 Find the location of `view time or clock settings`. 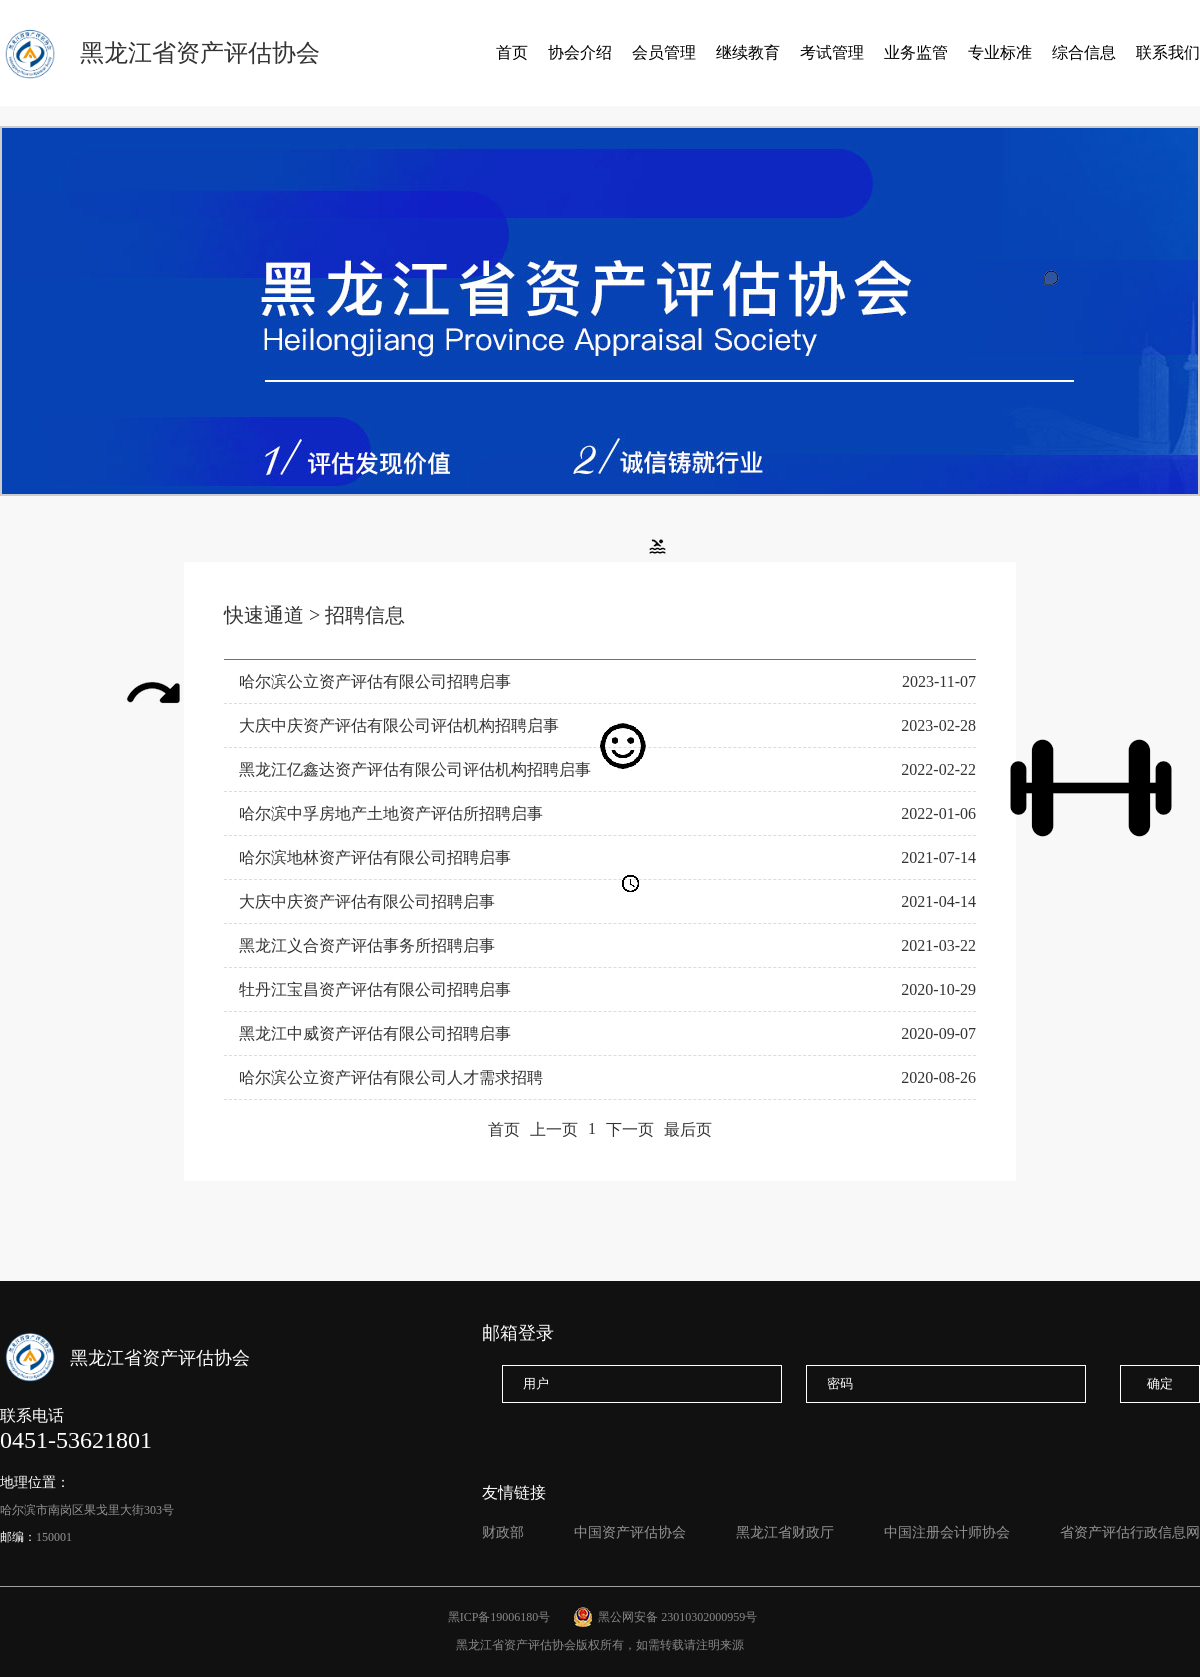

view time or clock settings is located at coordinates (630, 883).